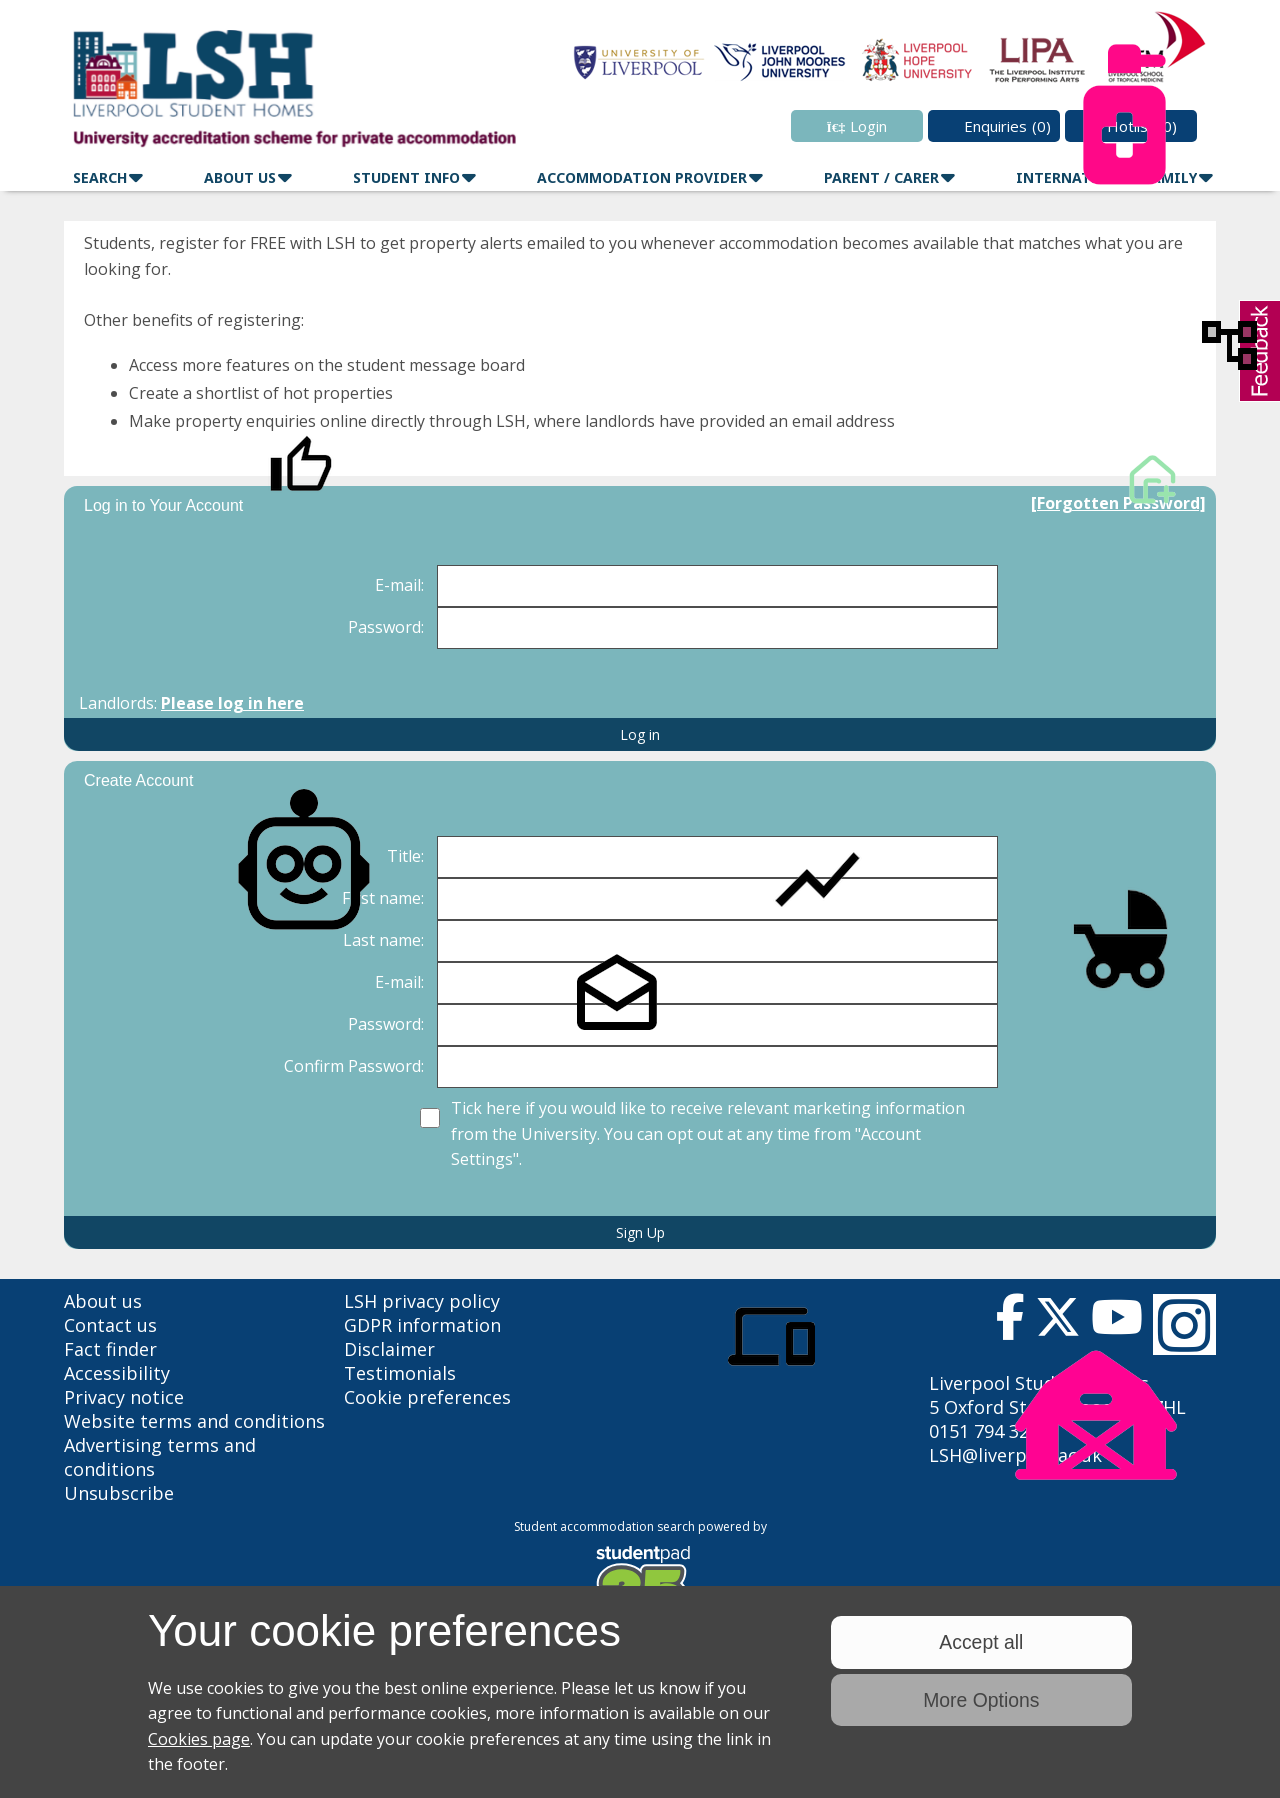  What do you see at coordinates (771, 1336) in the screenshot?
I see `view connected devices` at bounding box center [771, 1336].